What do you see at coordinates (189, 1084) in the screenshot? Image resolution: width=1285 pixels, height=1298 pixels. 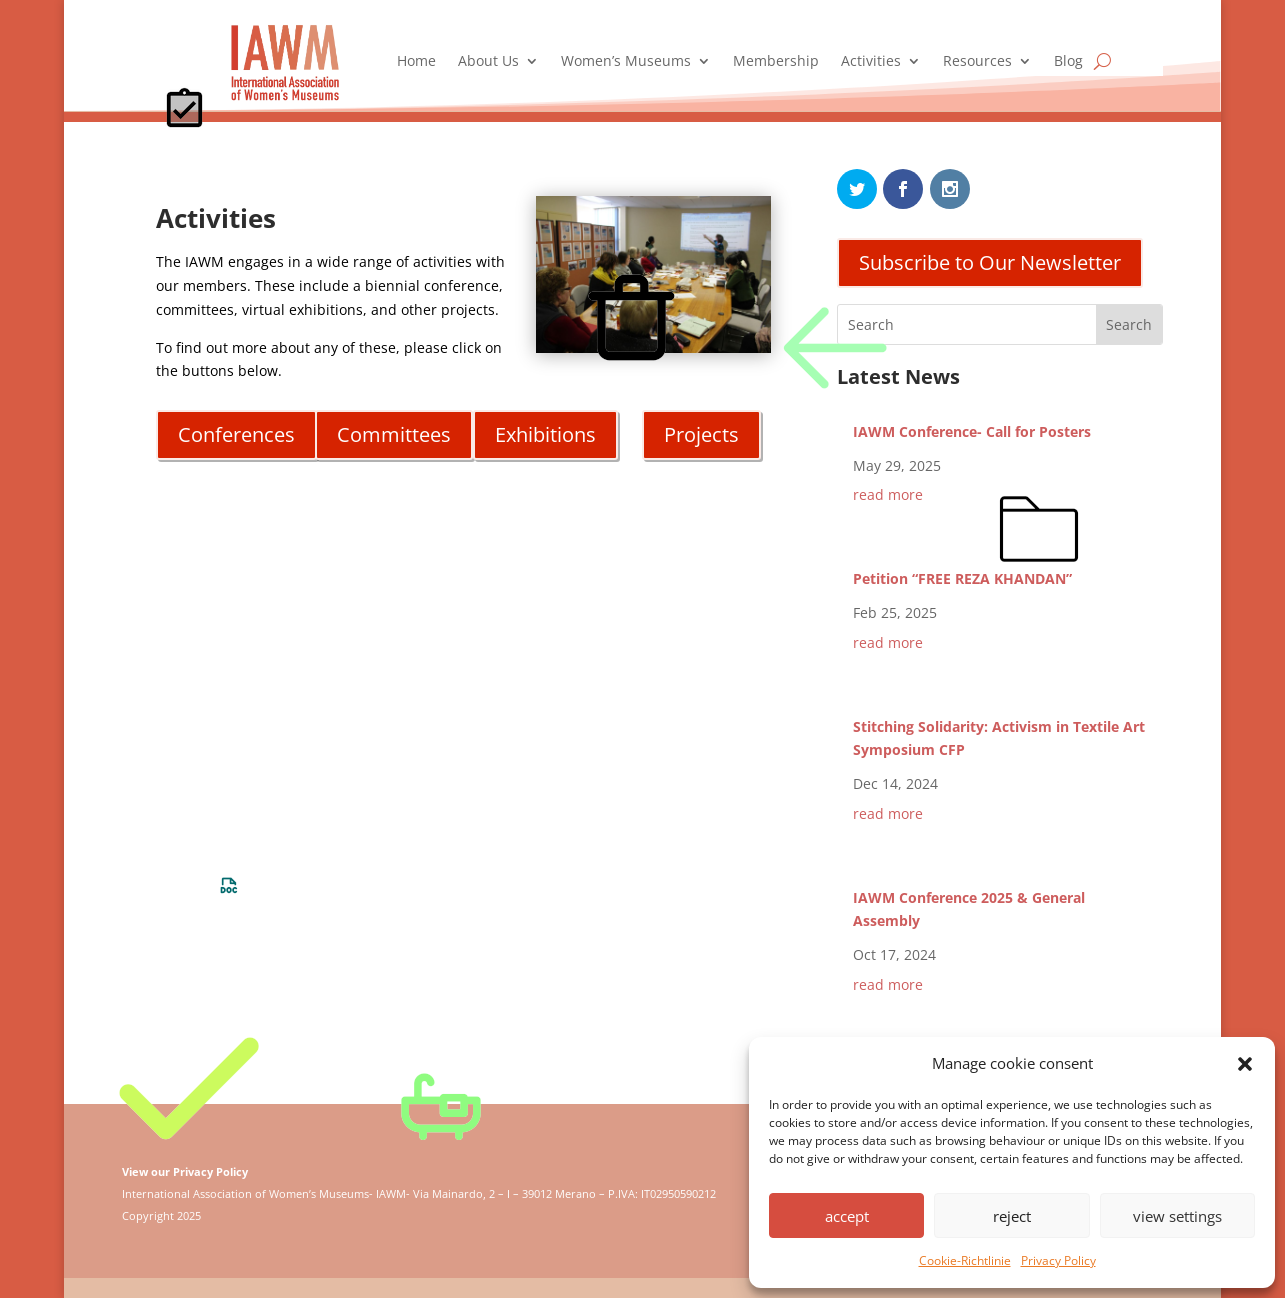 I see `confirm or submit an action` at bounding box center [189, 1084].